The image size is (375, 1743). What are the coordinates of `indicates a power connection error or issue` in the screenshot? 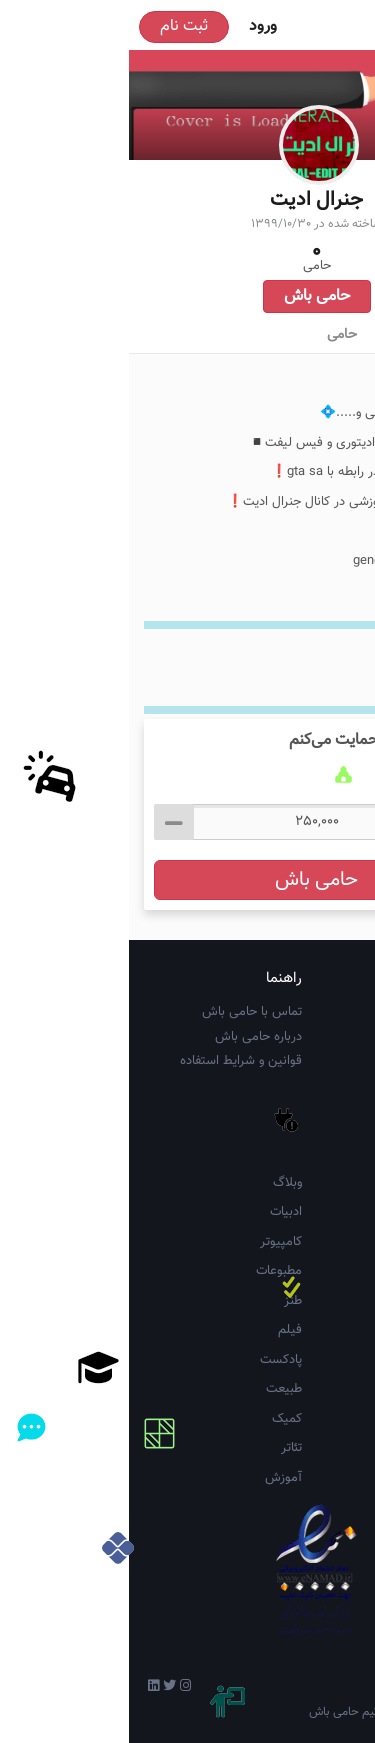 It's located at (285, 1120).